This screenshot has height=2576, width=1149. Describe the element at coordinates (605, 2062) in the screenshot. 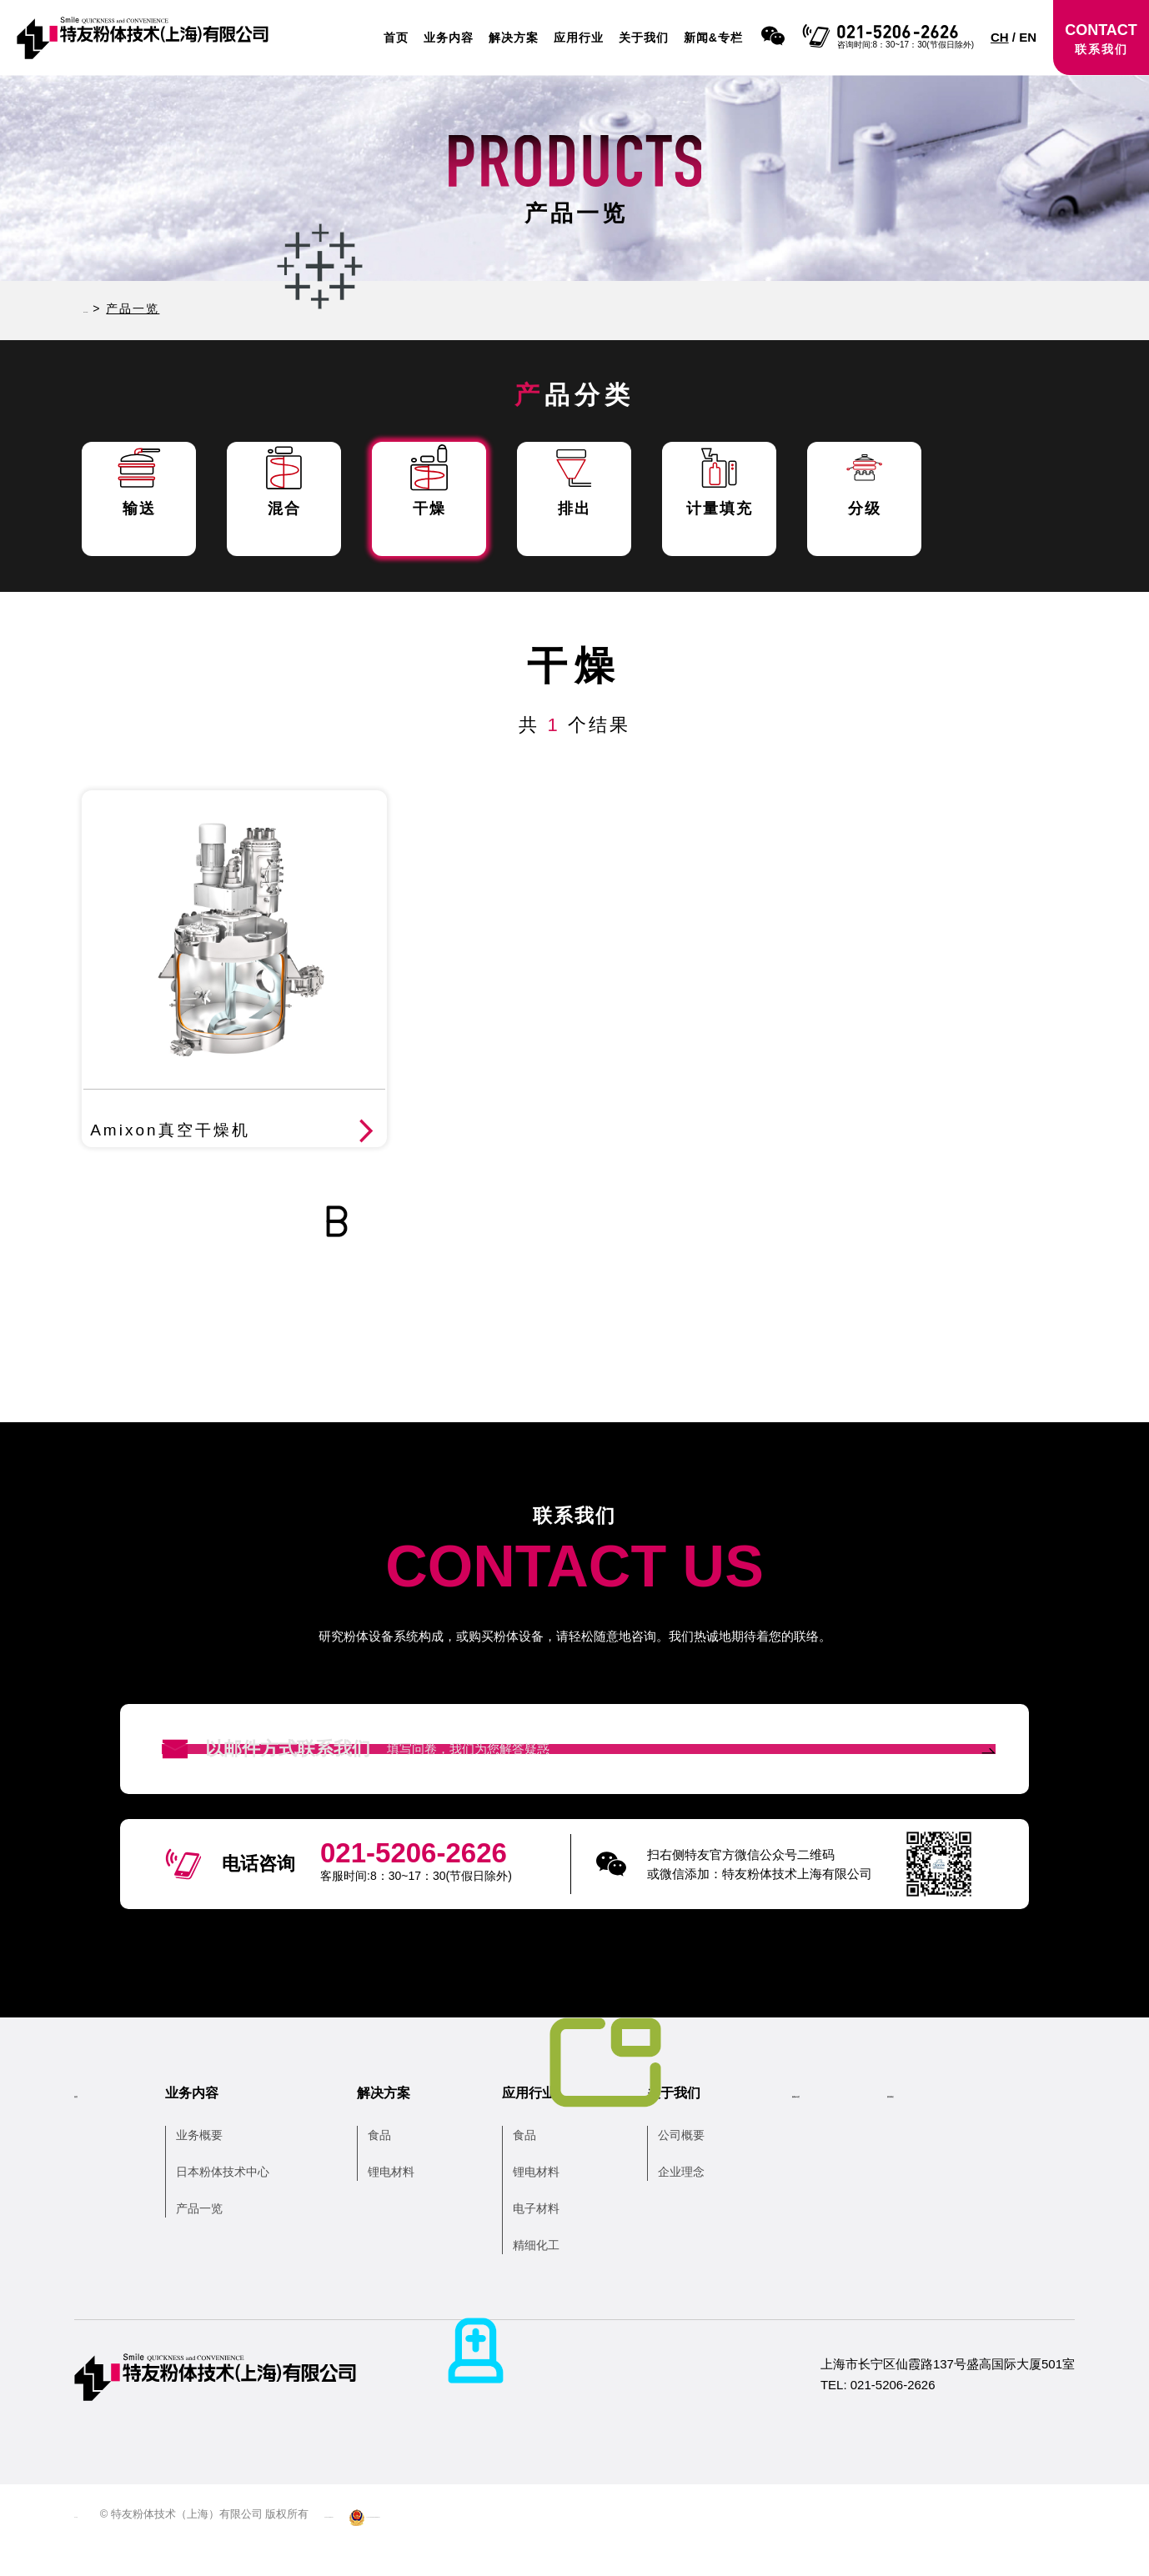

I see `enable picture-in-picture mode at top of screen` at that location.